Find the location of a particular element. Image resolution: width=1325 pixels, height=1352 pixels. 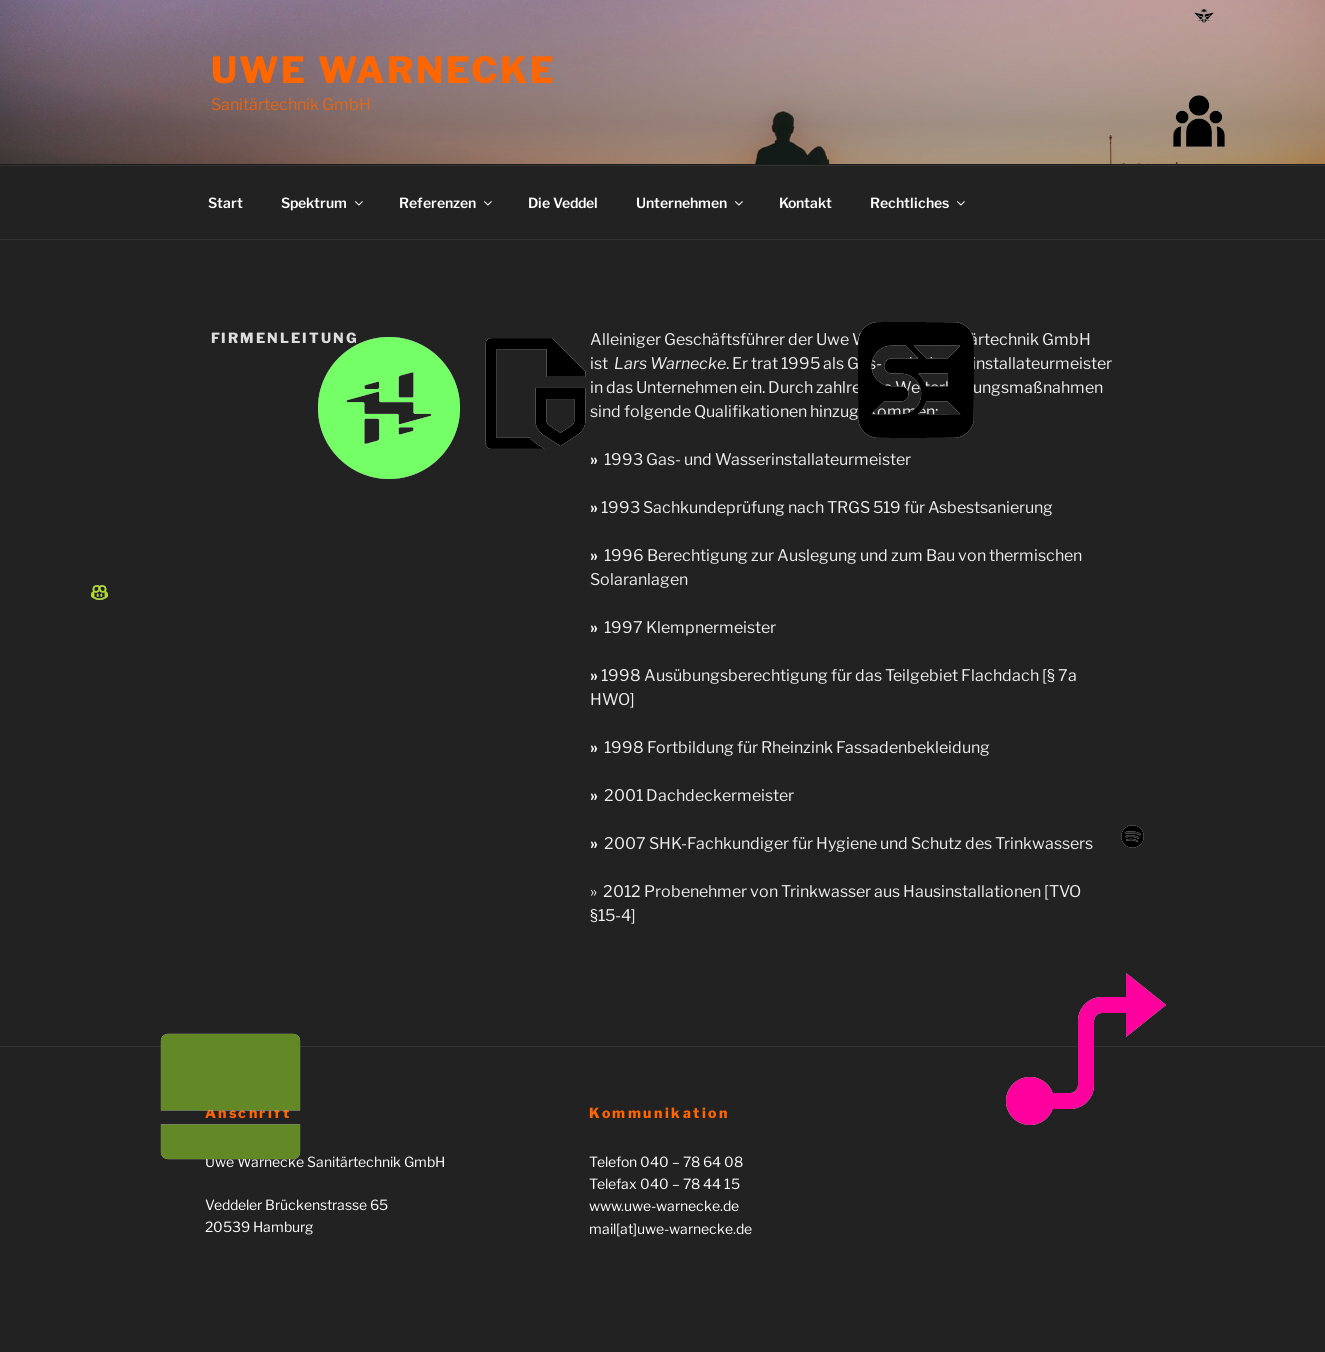

open Subtitle Edit application is located at coordinates (916, 380).